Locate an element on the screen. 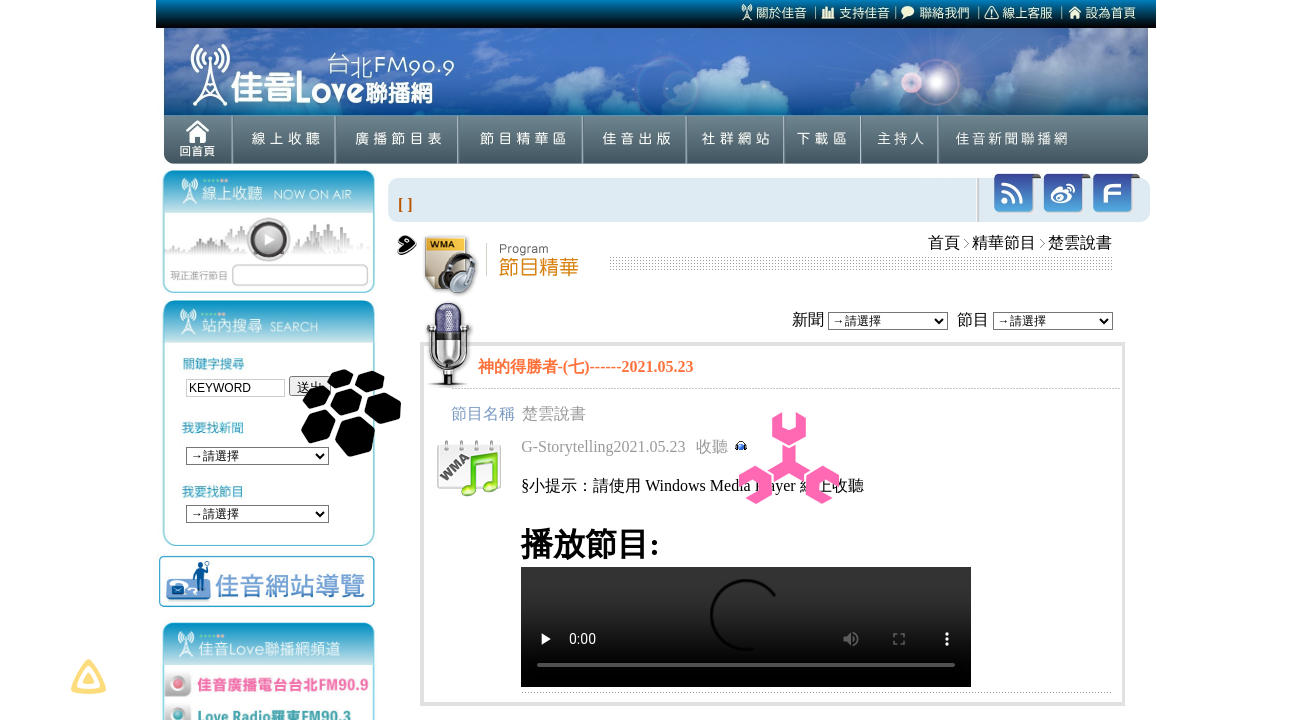 Image resolution: width=1292 pixels, height=720 pixels. Gentoo Linux logo is located at coordinates (407, 245).